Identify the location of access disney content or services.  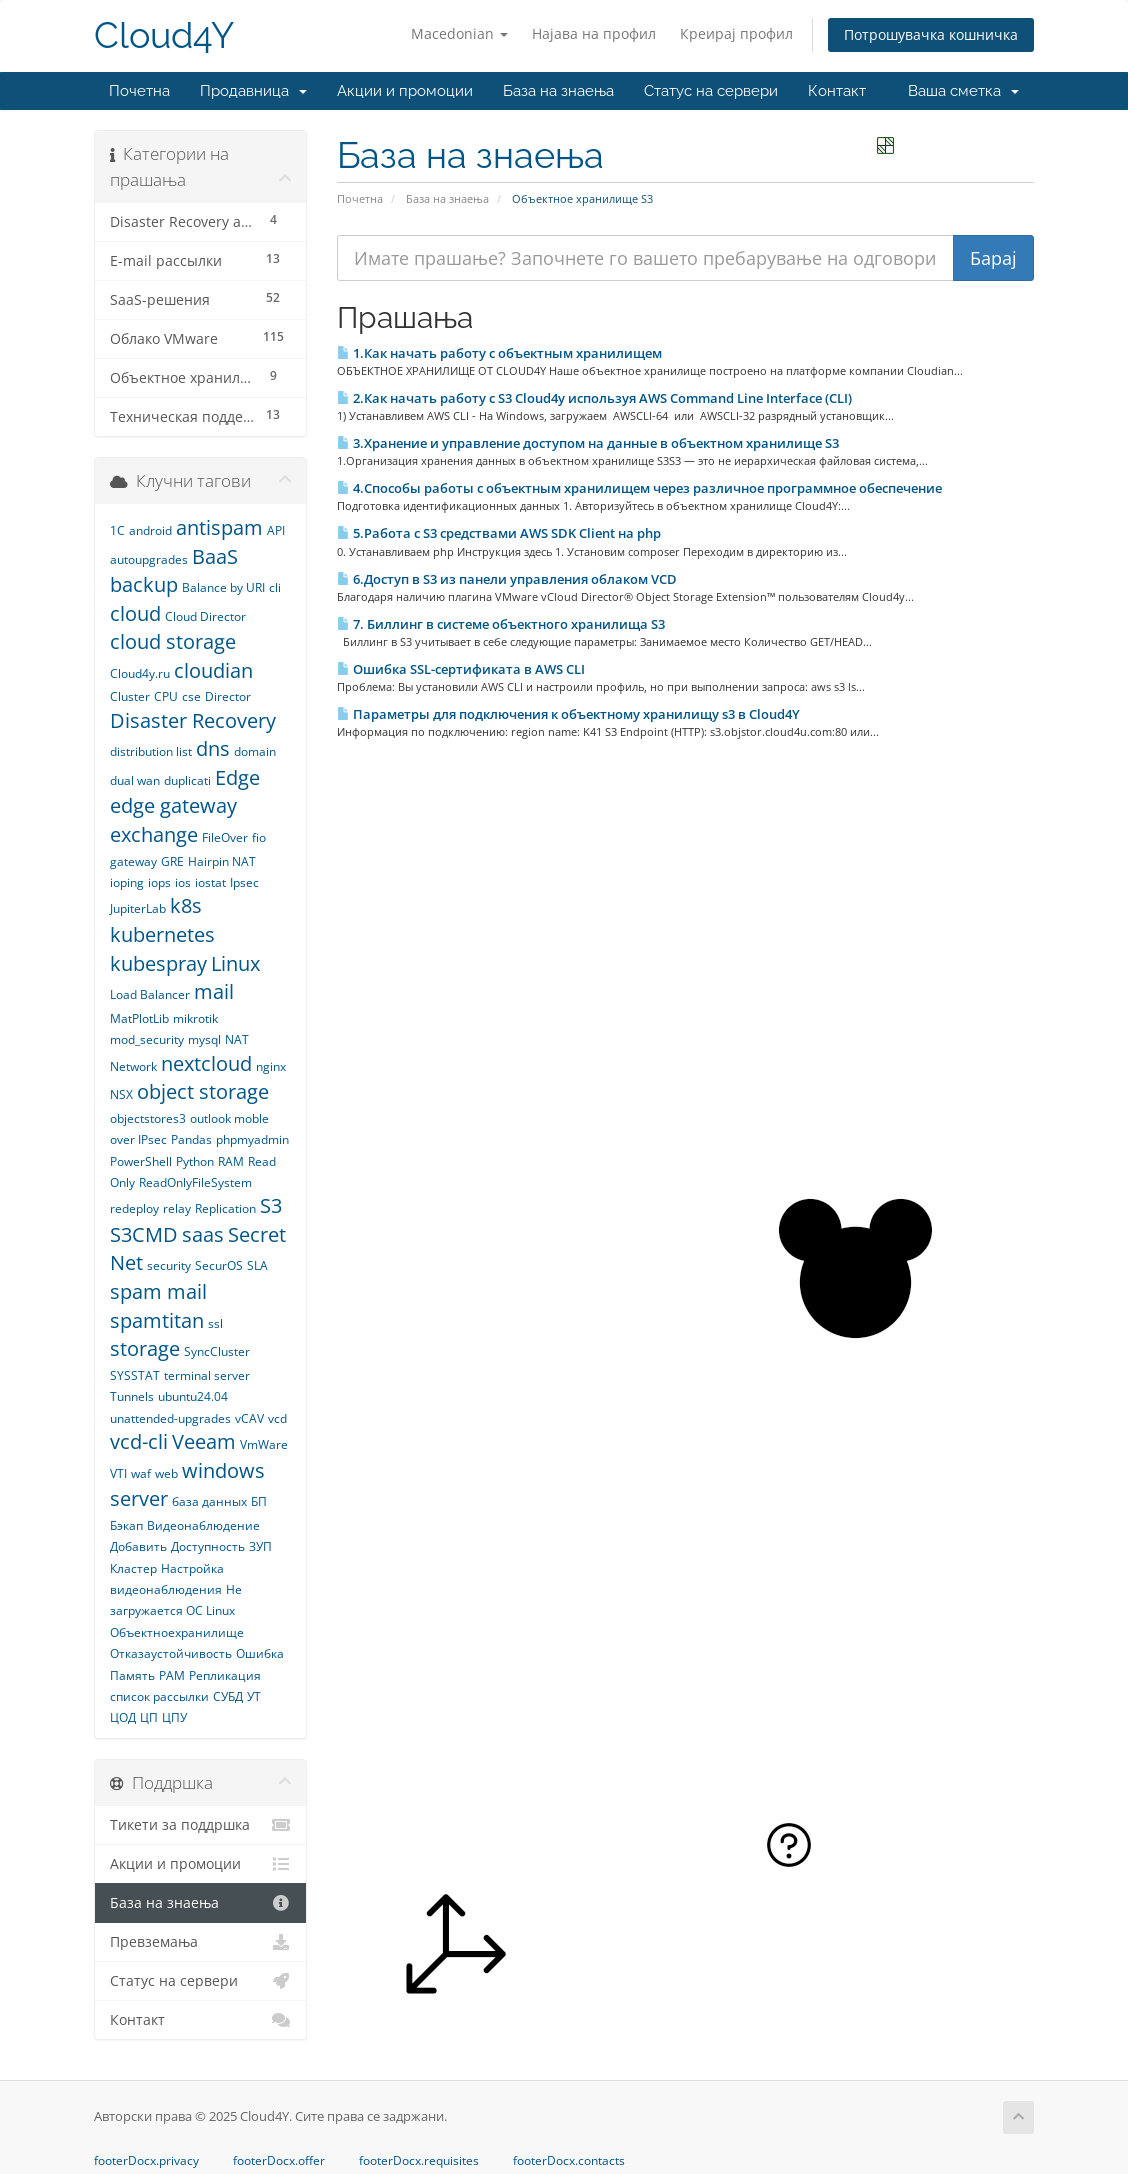
(855, 1268).